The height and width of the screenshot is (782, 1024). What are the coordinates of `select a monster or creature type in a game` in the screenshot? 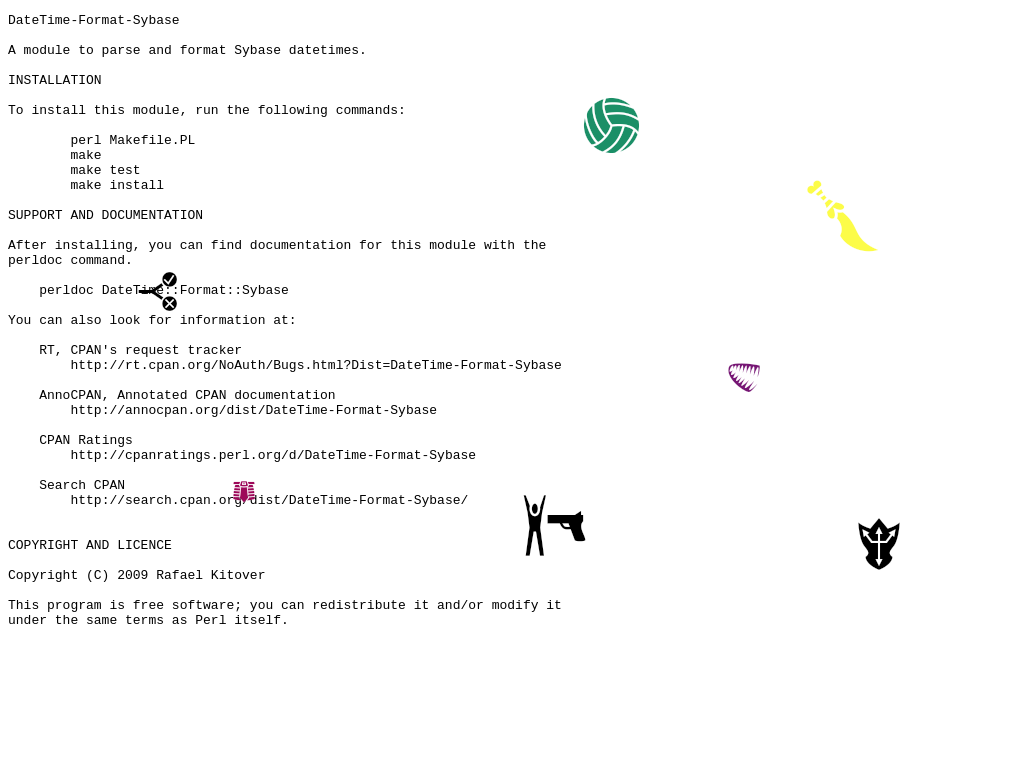 It's located at (744, 377).